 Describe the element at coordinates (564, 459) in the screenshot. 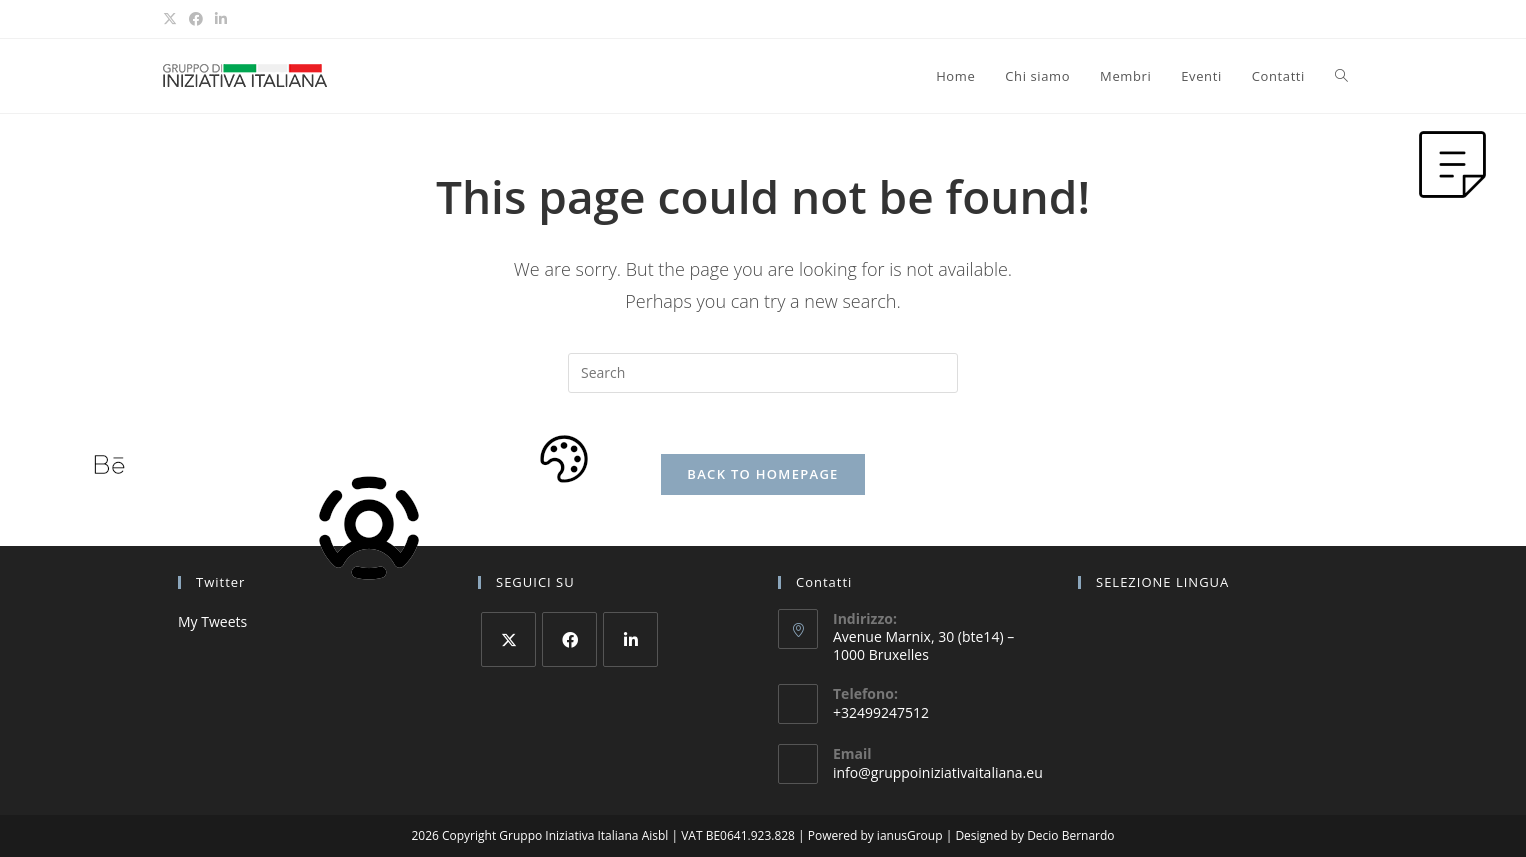

I see `open color picker or palette` at that location.